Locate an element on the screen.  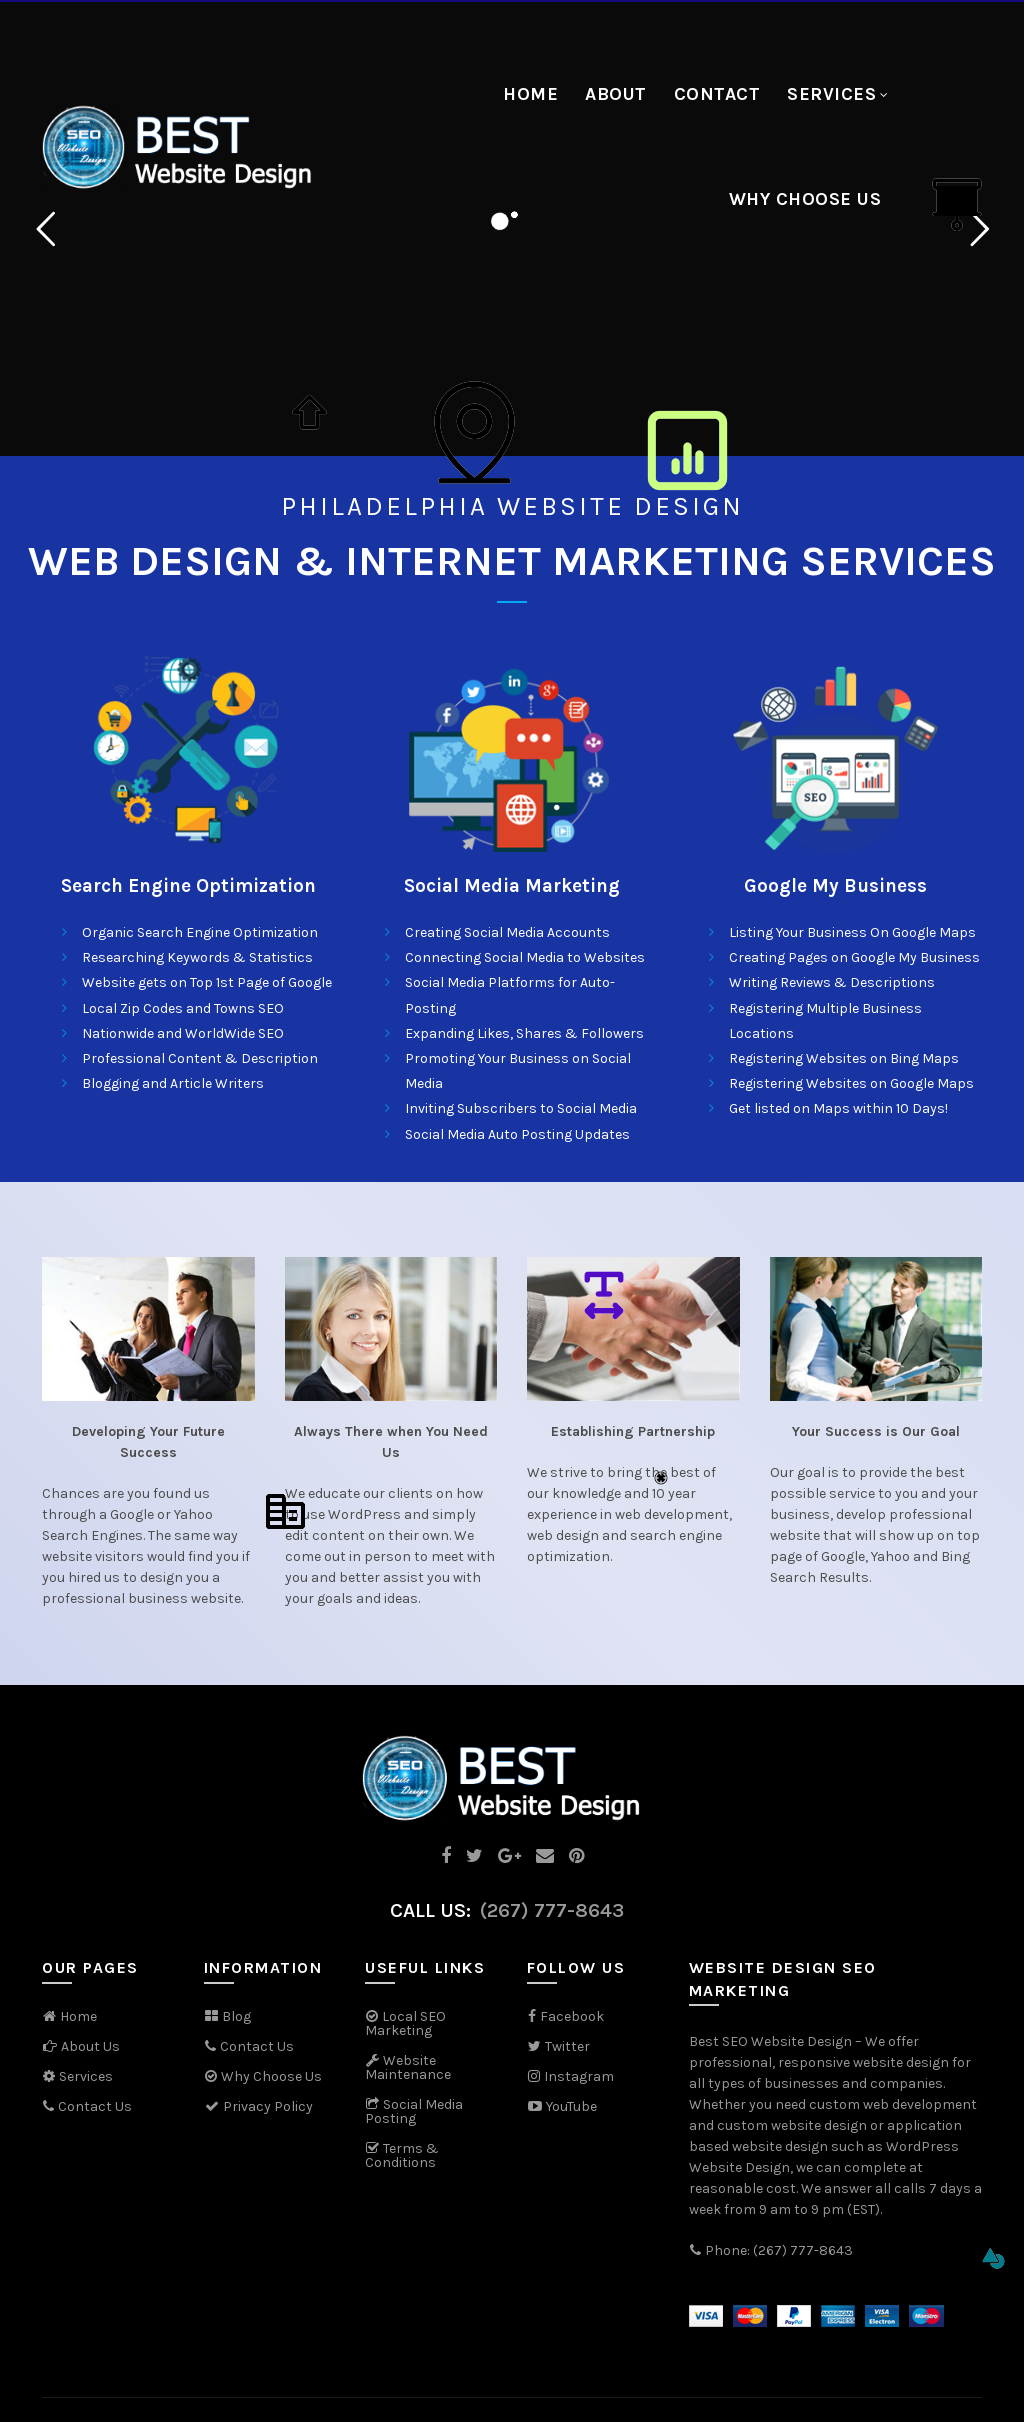
view company or organization details is located at coordinates (285, 1511).